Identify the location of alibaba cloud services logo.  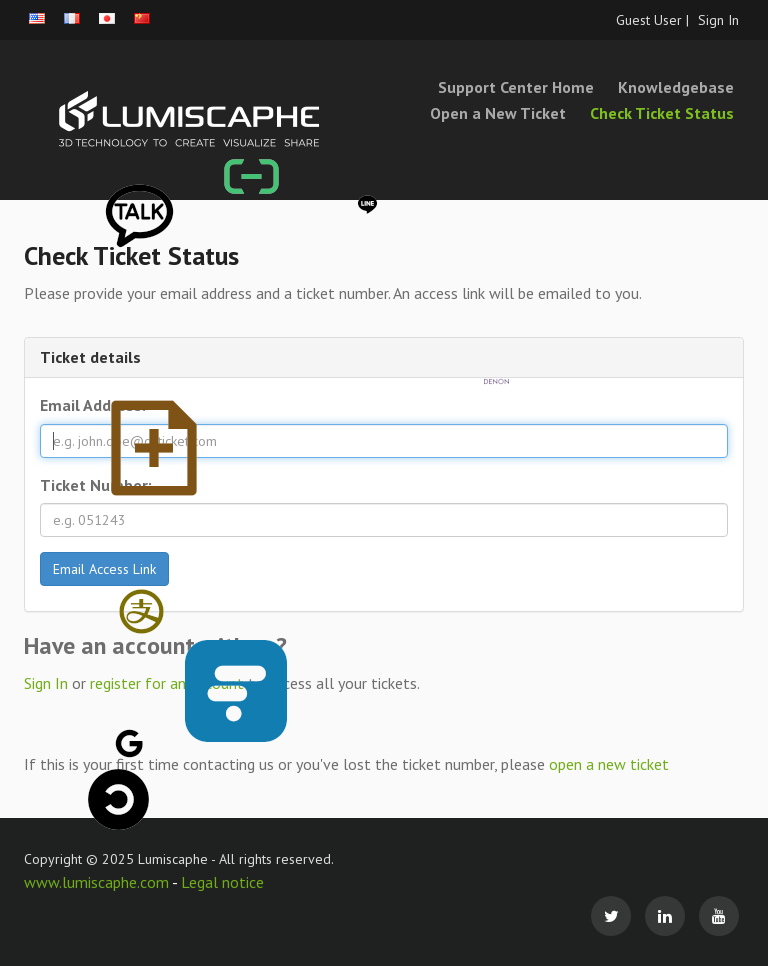
(251, 176).